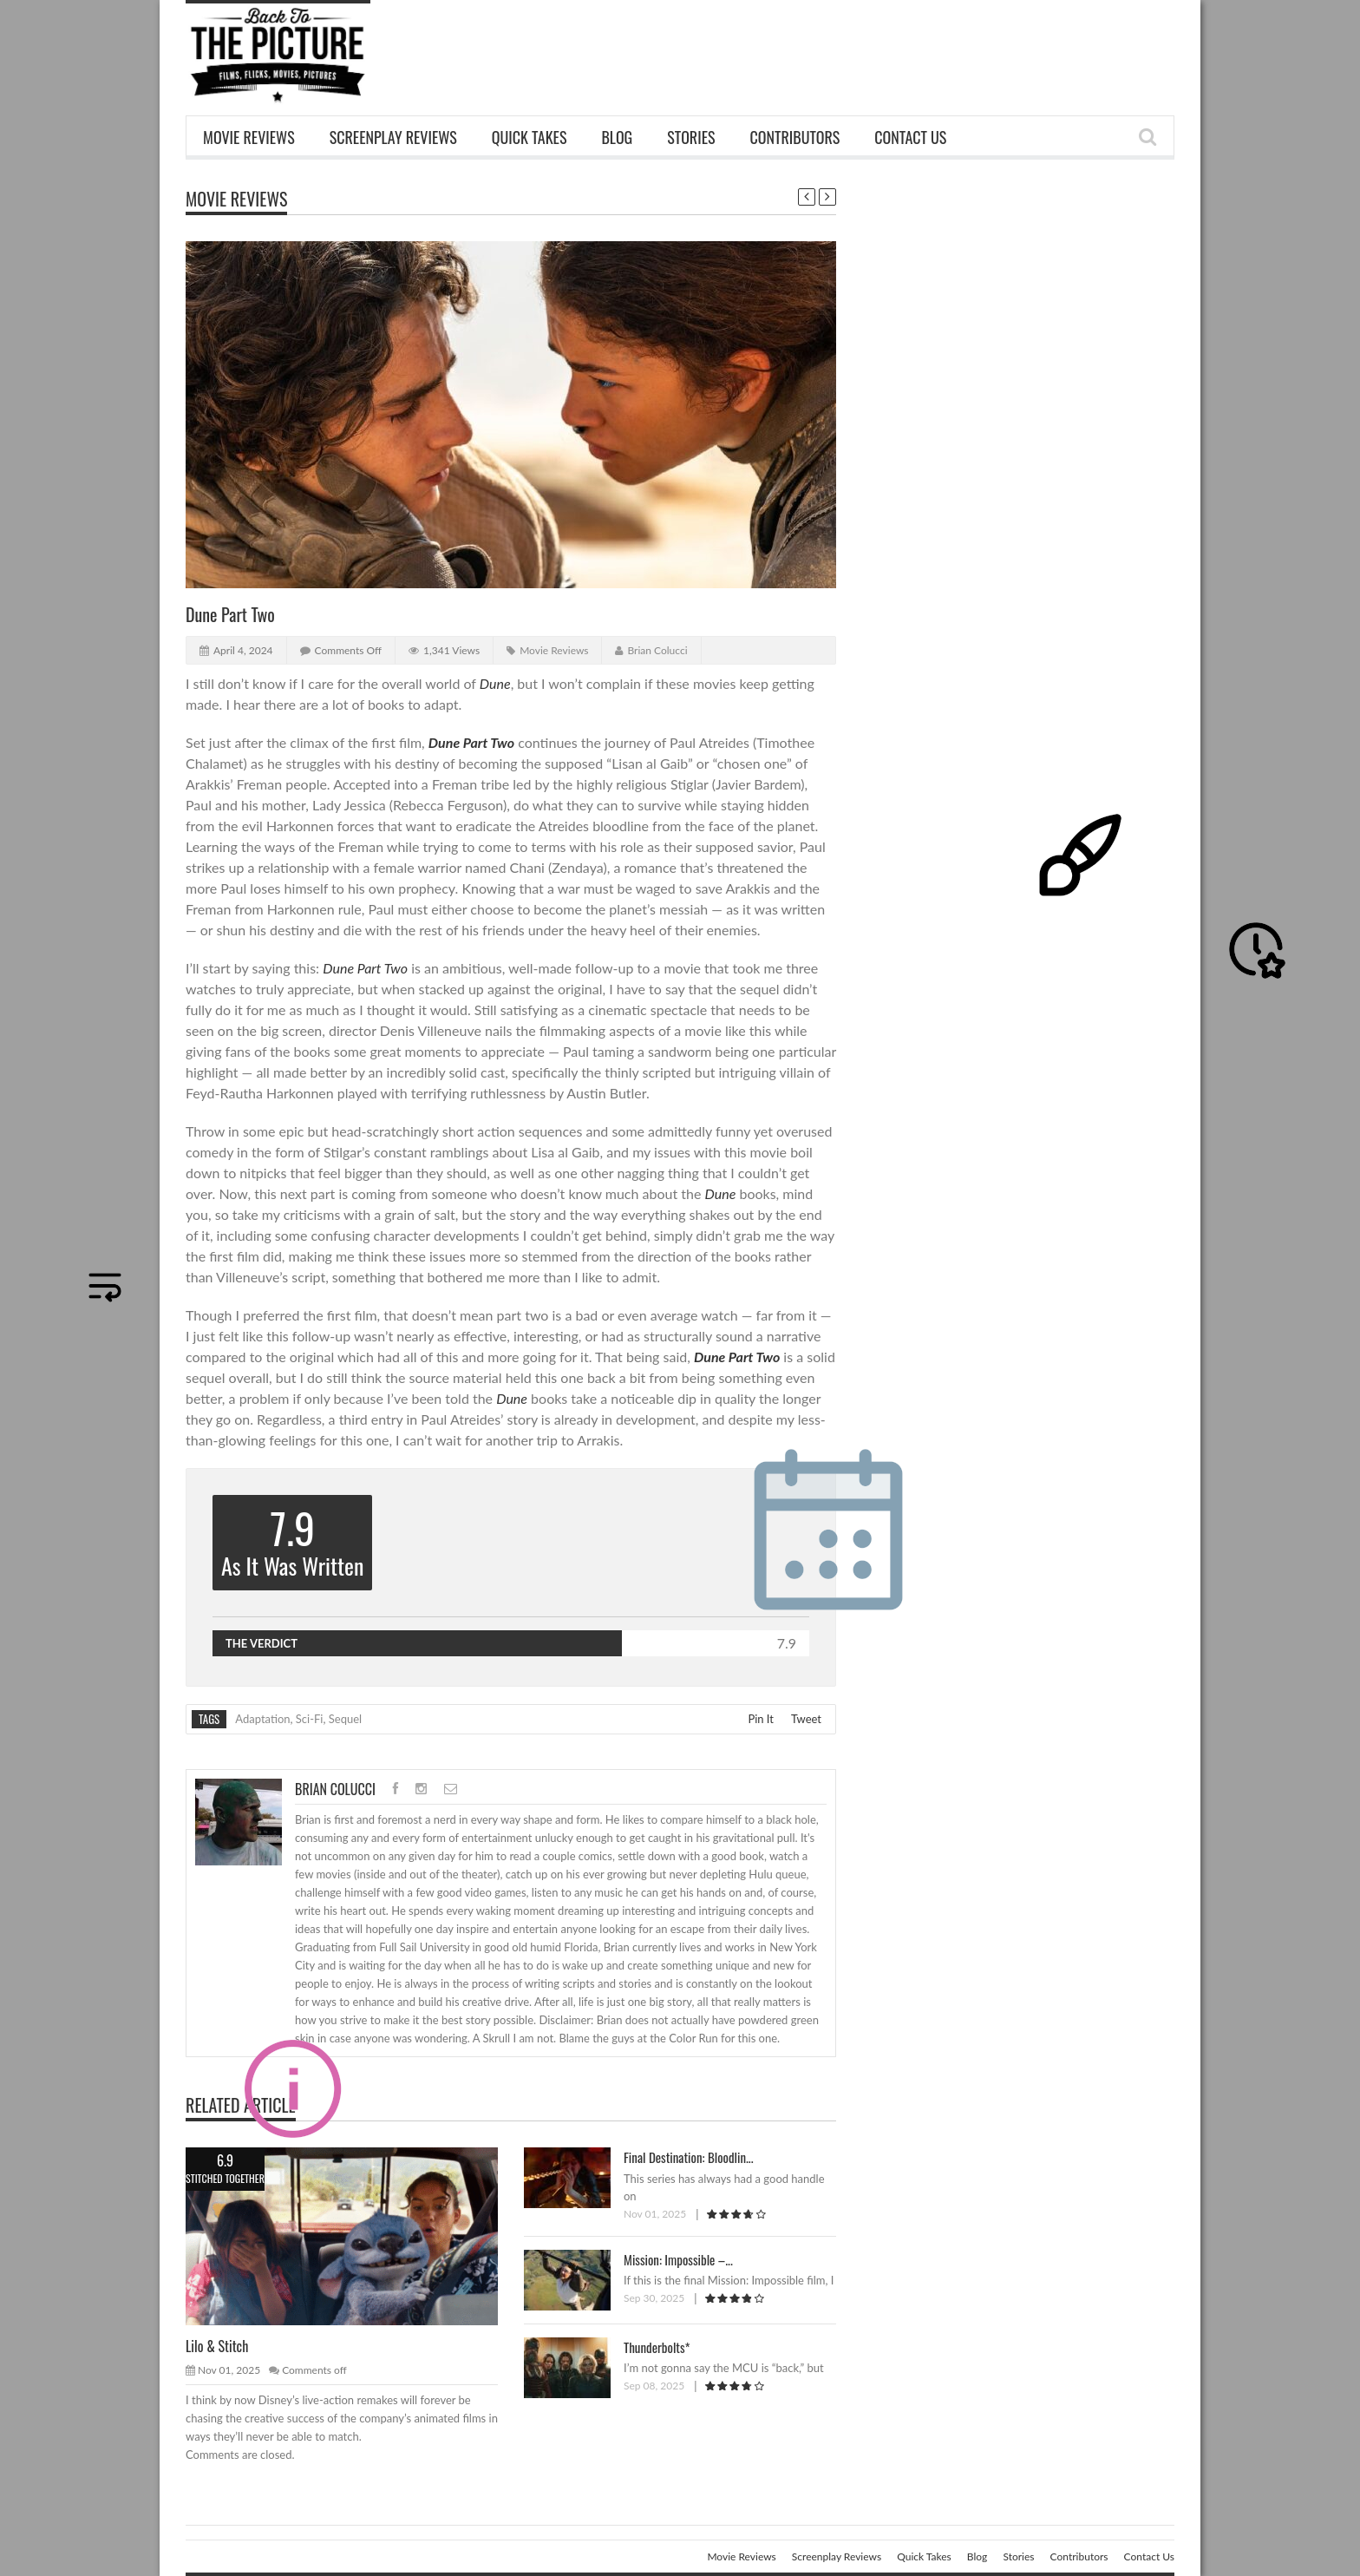 This screenshot has height=2576, width=1360. Describe the element at coordinates (1080, 855) in the screenshot. I see `access drawing or painting tools` at that location.